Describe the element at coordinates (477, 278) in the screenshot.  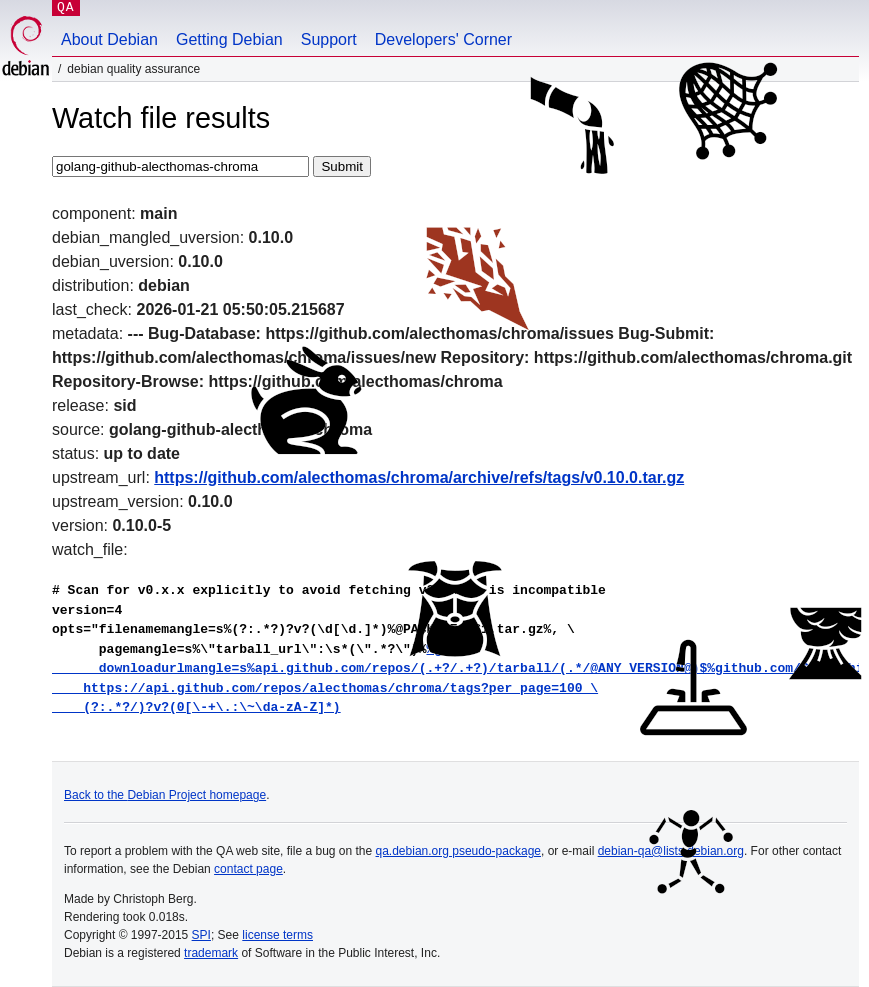
I see `select ice spear ability or spell` at that location.